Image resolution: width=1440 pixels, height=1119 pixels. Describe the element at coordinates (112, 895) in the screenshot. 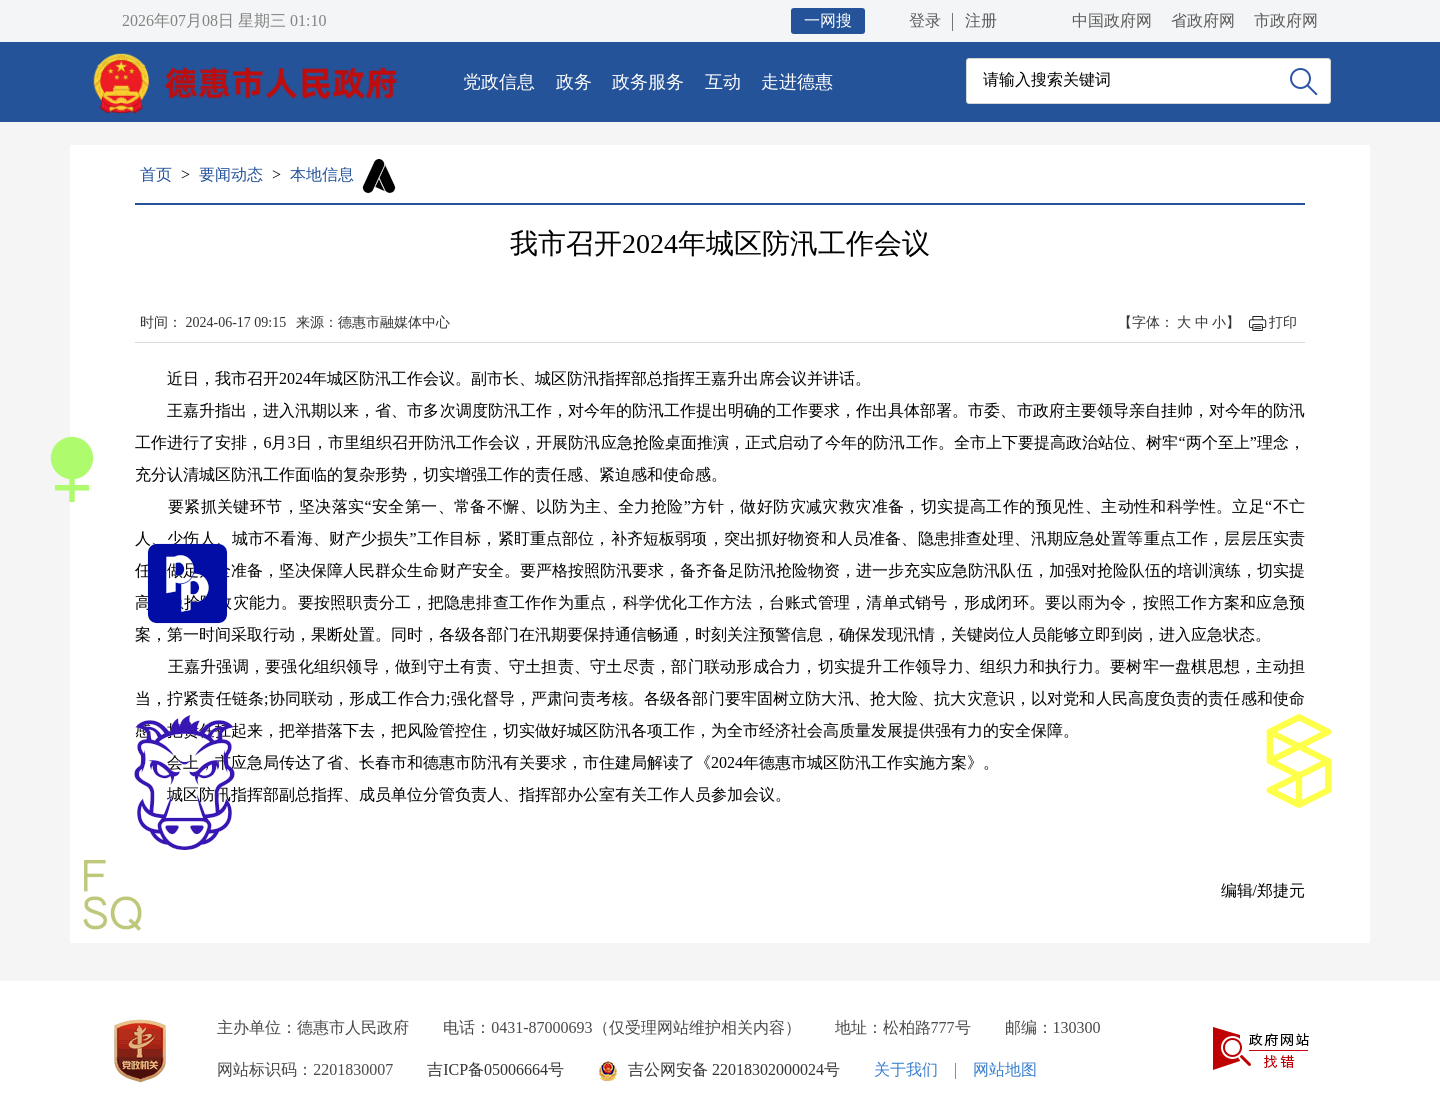

I see `open foursquare app` at that location.